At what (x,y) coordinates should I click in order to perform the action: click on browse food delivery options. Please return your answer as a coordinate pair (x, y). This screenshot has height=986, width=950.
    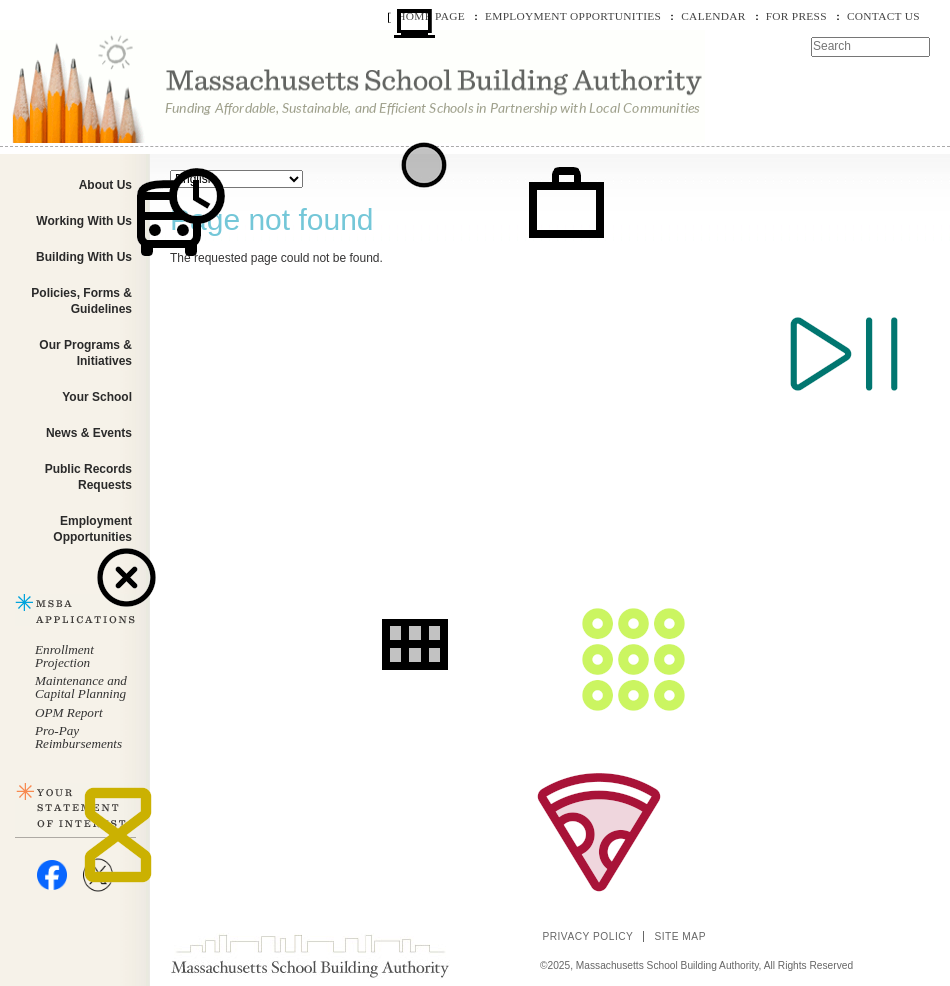
    Looking at the image, I should click on (599, 830).